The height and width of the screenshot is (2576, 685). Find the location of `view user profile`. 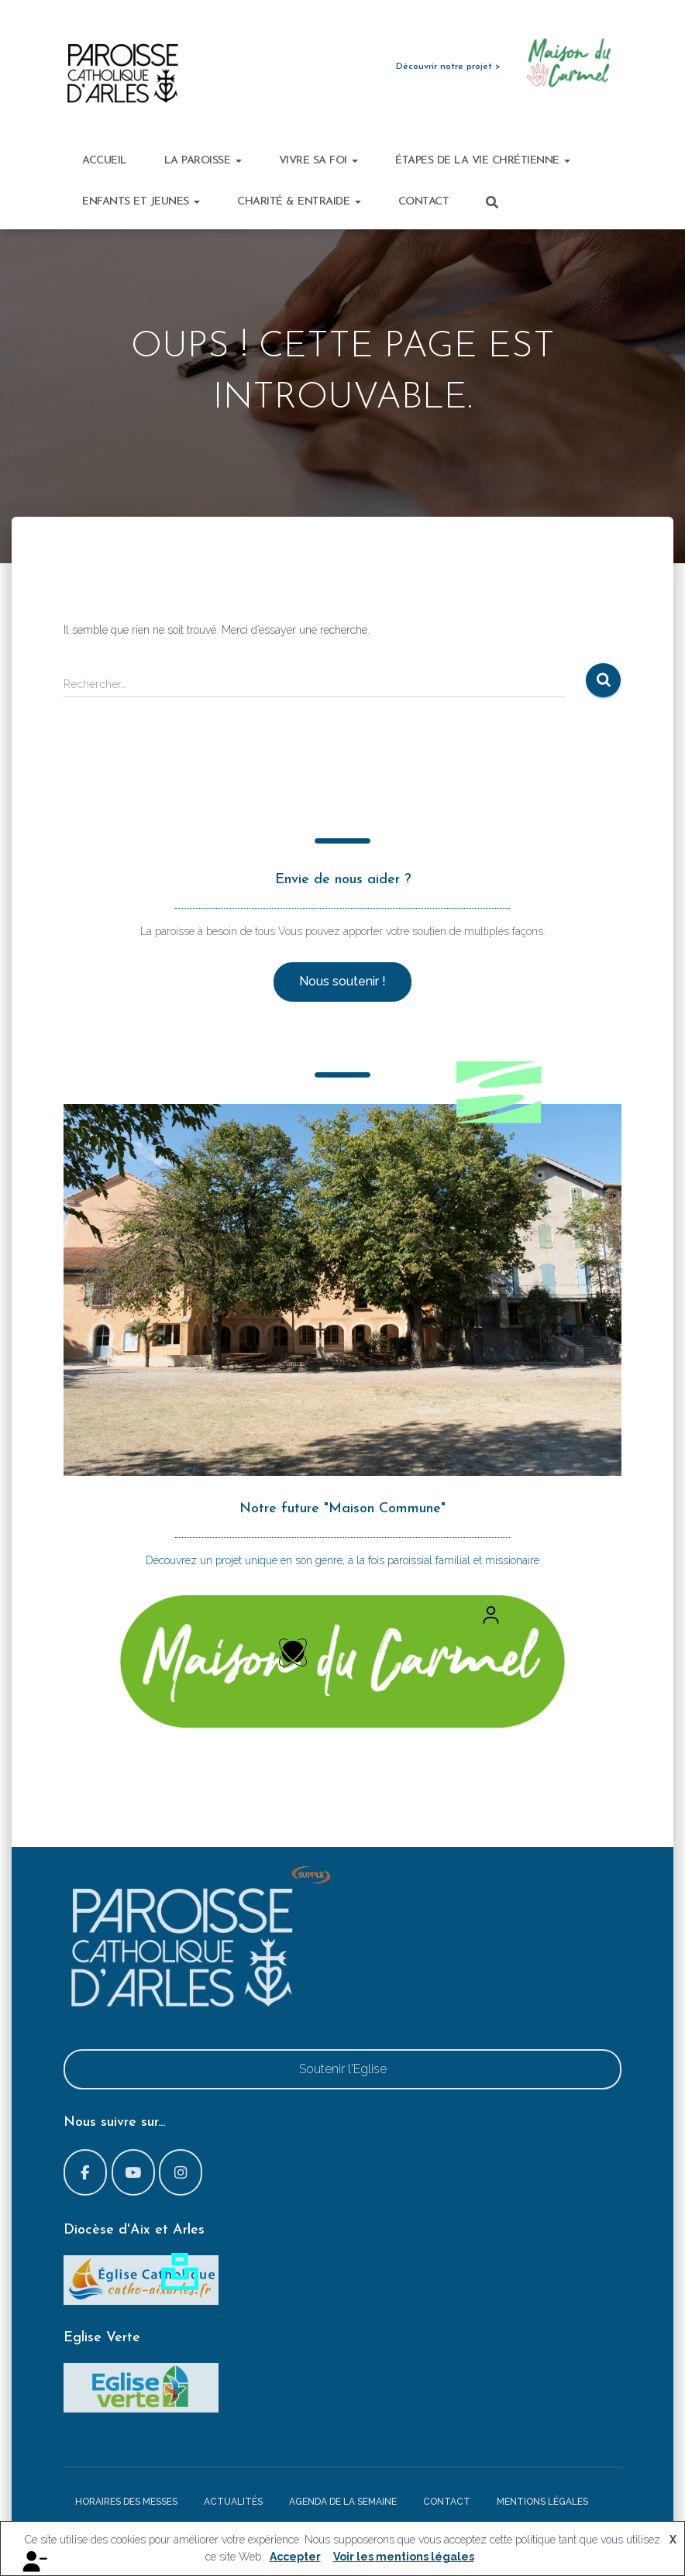

view user profile is located at coordinates (491, 1615).